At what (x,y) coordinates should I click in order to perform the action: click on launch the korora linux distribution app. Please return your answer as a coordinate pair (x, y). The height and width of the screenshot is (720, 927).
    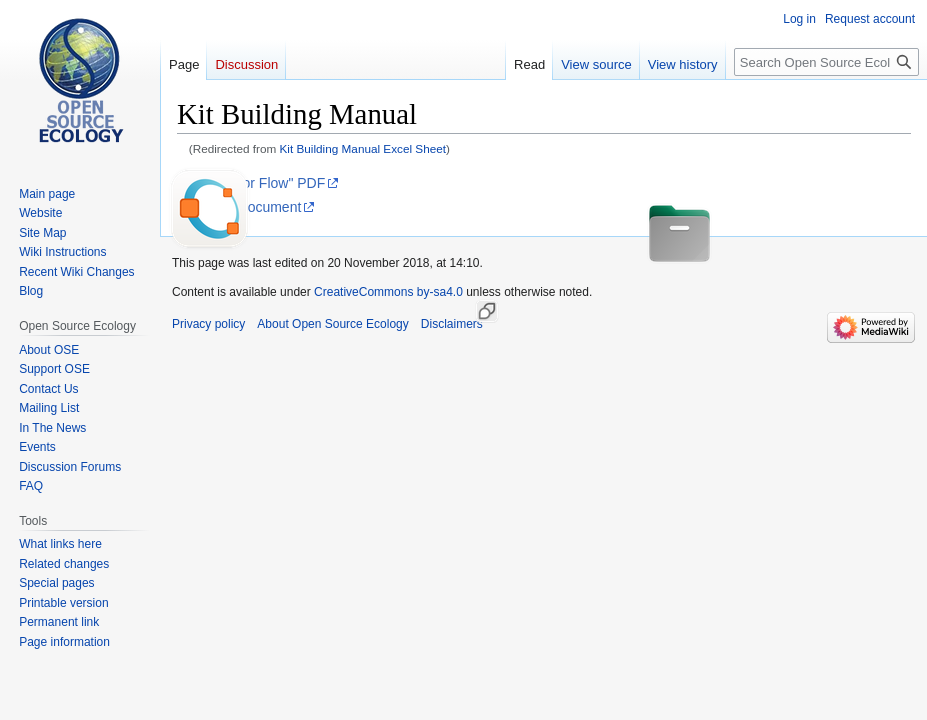
    Looking at the image, I should click on (487, 311).